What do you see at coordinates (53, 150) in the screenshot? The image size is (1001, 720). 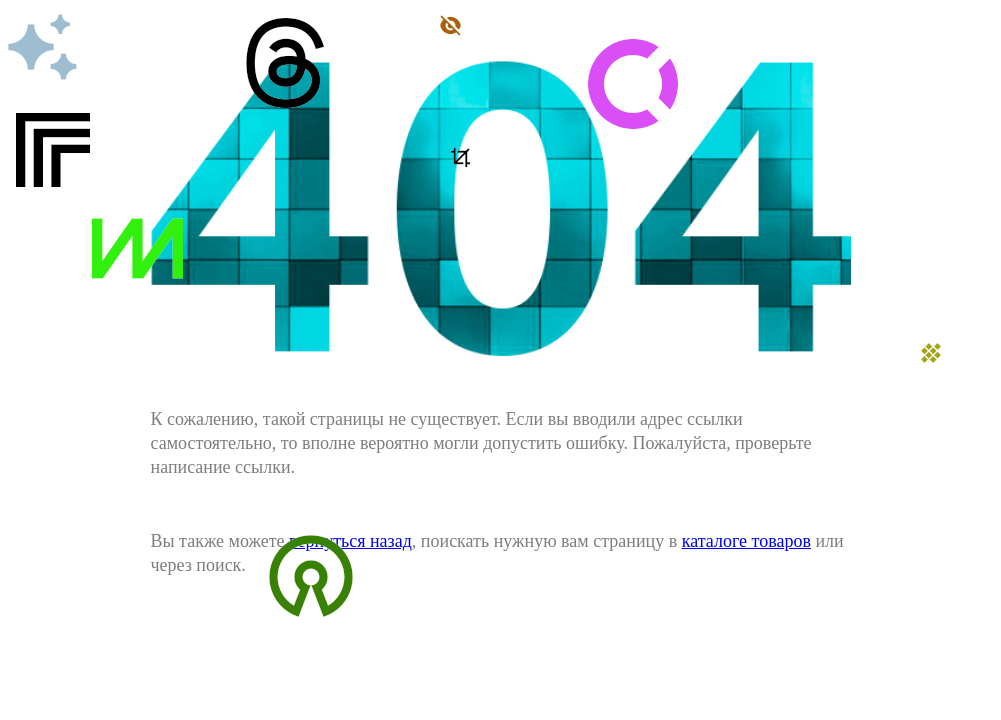 I see `replicate logo - access AI model hosting platform` at bounding box center [53, 150].